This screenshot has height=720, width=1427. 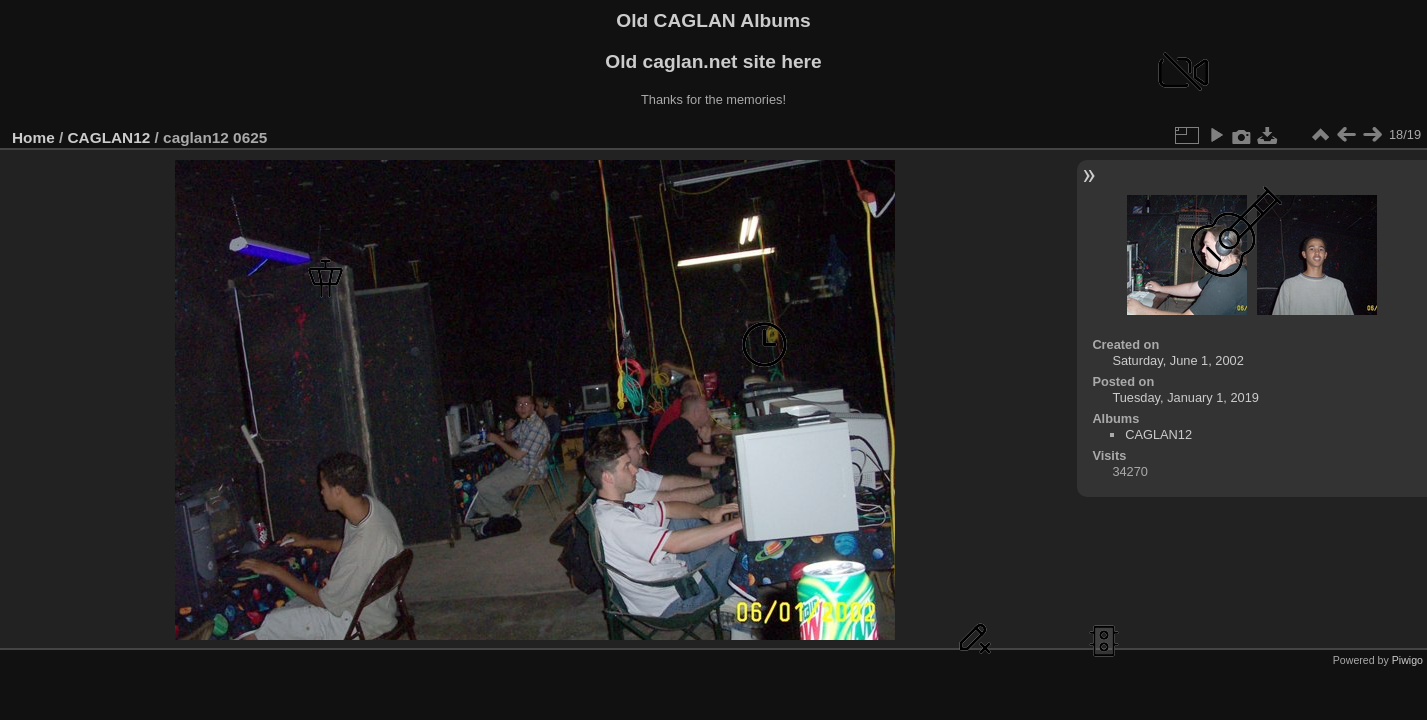 I want to click on turn off camera or disable video, so click(x=1183, y=72).